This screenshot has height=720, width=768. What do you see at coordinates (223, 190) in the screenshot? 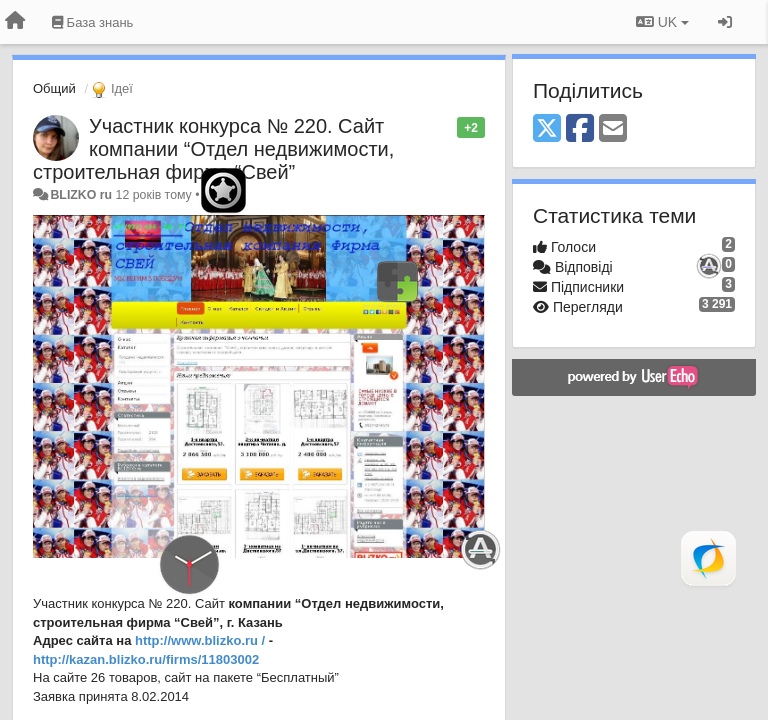
I see `launch rimworld` at bounding box center [223, 190].